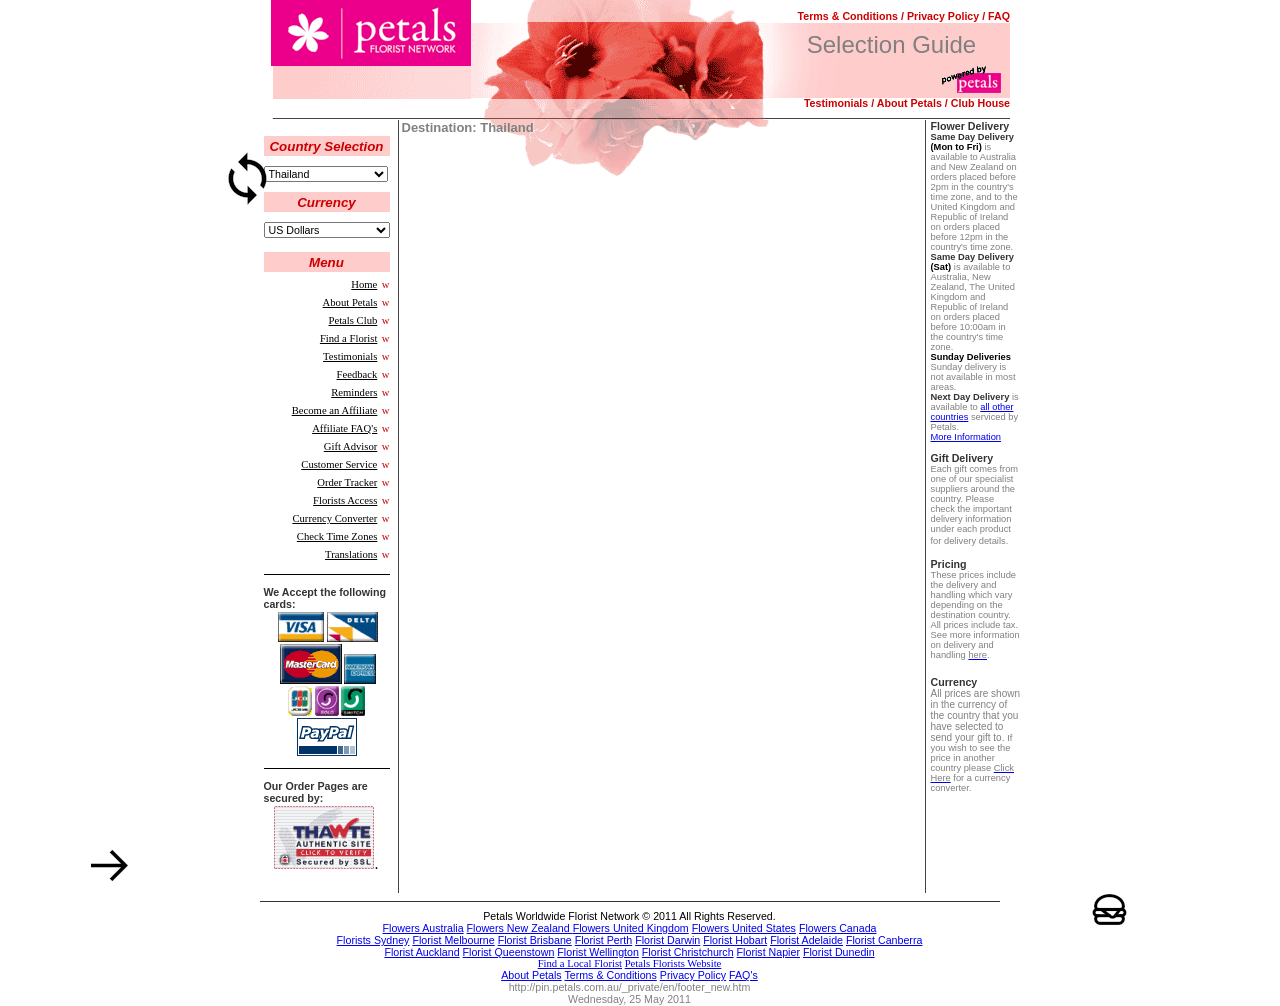 Image resolution: width=1280 pixels, height=1006 pixels. I want to click on navigate to the next item or page, so click(109, 865).